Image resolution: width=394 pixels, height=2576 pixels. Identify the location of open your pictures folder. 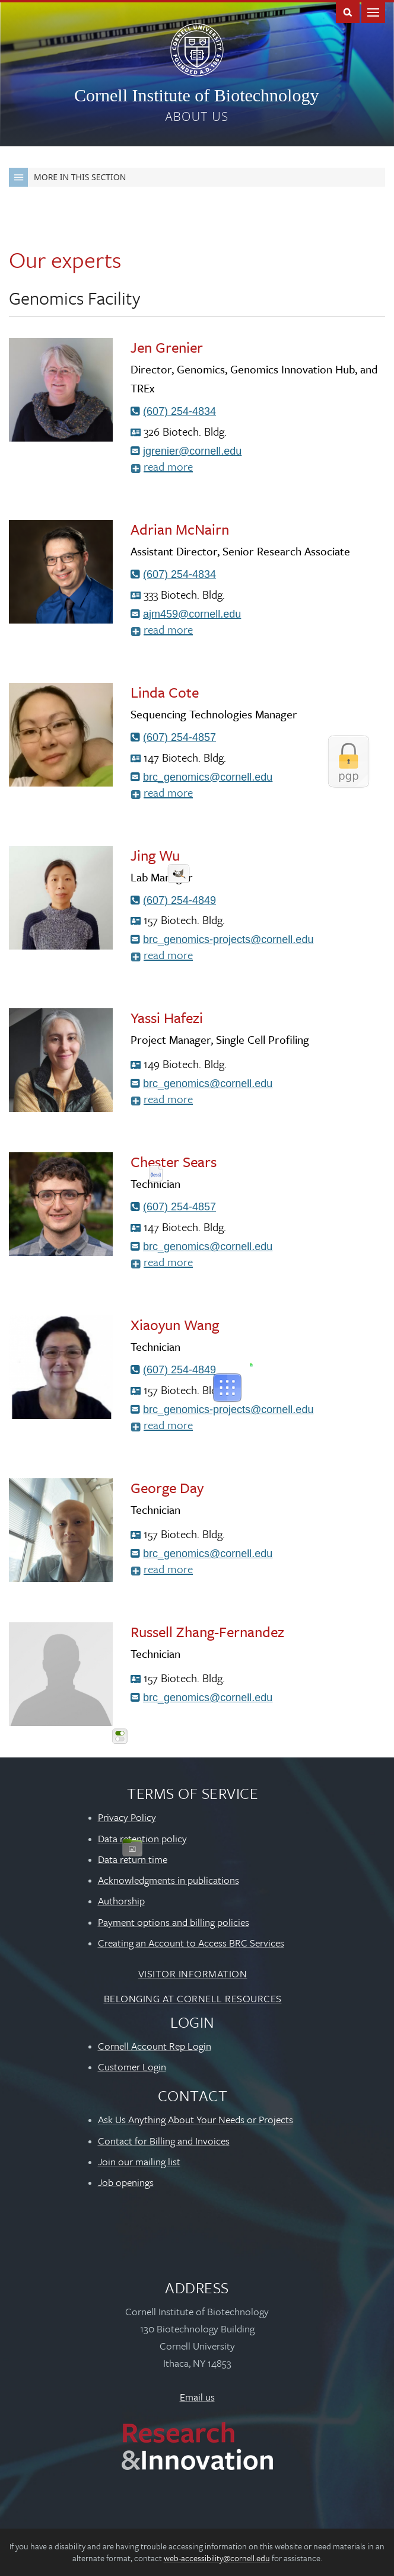
(132, 1848).